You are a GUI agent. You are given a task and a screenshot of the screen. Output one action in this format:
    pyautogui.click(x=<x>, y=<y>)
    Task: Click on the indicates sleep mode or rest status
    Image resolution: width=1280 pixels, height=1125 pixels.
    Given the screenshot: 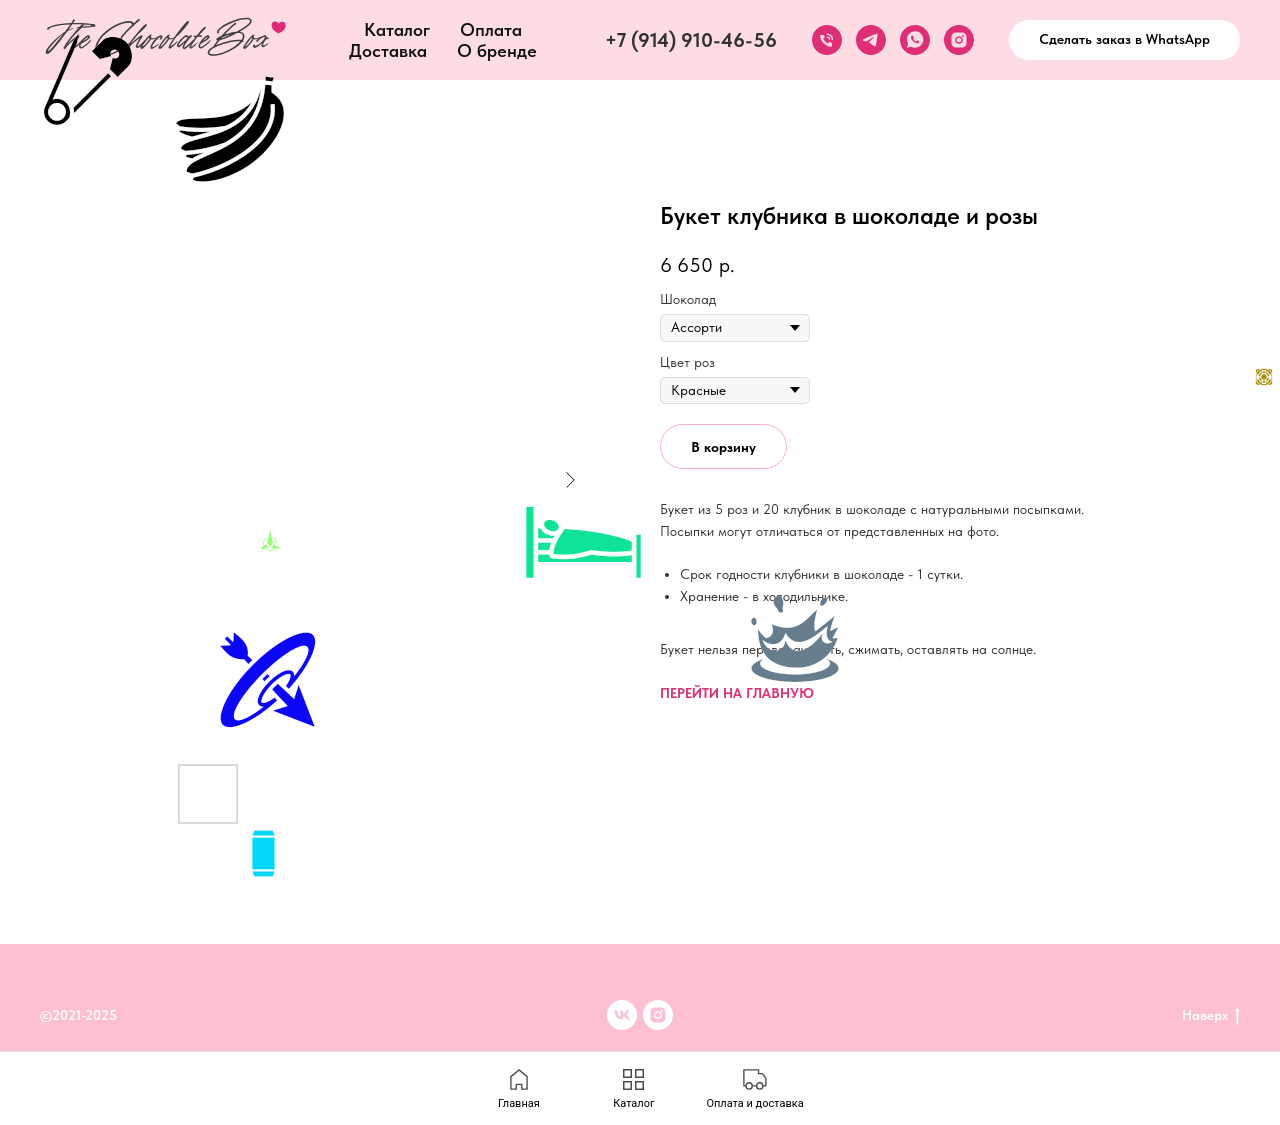 What is the action you would take?
    pyautogui.click(x=583, y=528)
    